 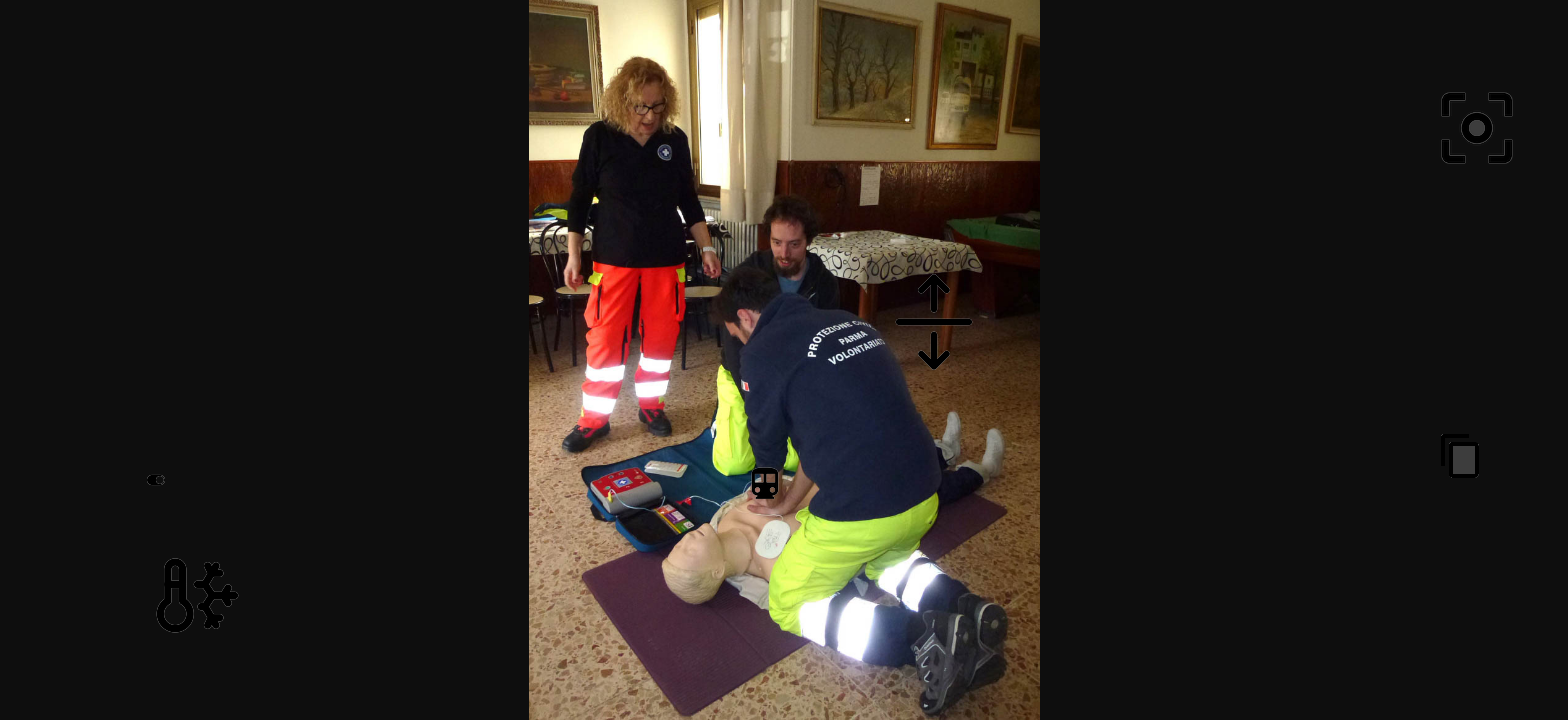 What do you see at coordinates (197, 595) in the screenshot?
I see `indicates cold or freezing temperature` at bounding box center [197, 595].